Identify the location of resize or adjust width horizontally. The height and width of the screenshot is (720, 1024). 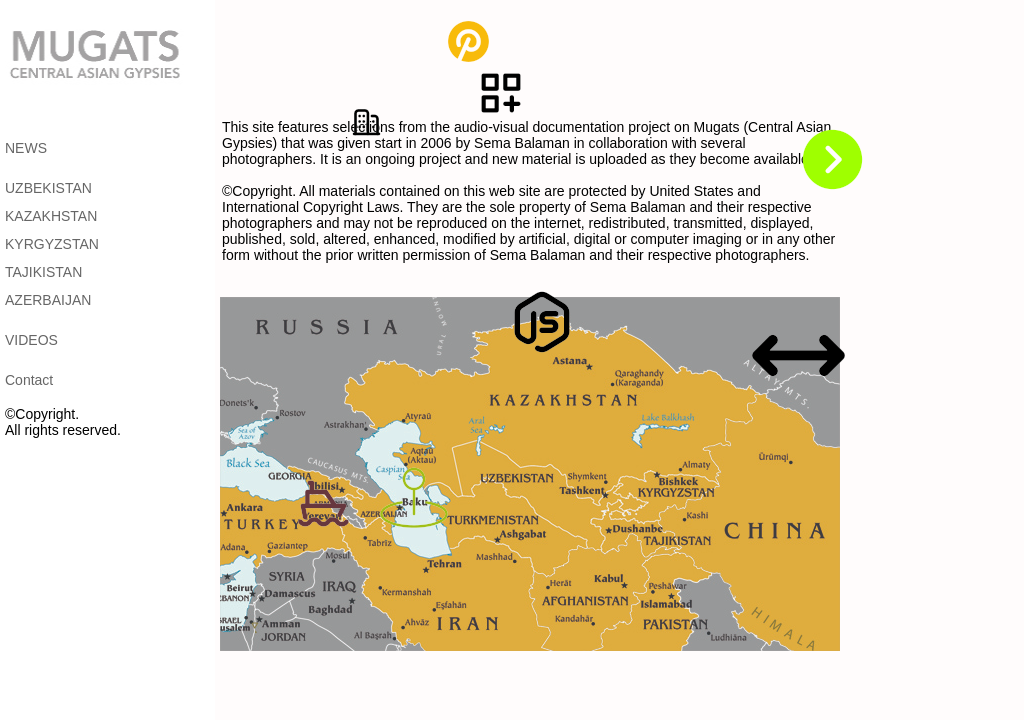
(798, 355).